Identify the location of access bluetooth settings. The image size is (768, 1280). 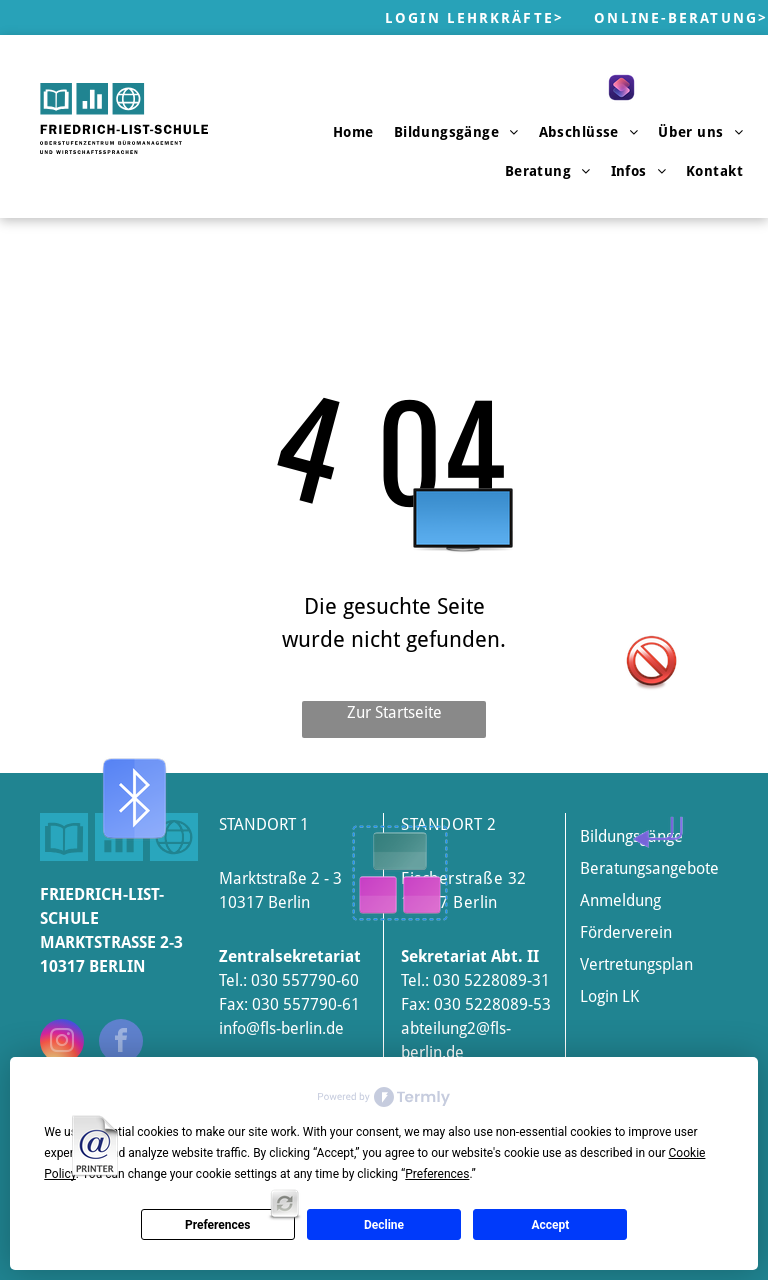
(134, 798).